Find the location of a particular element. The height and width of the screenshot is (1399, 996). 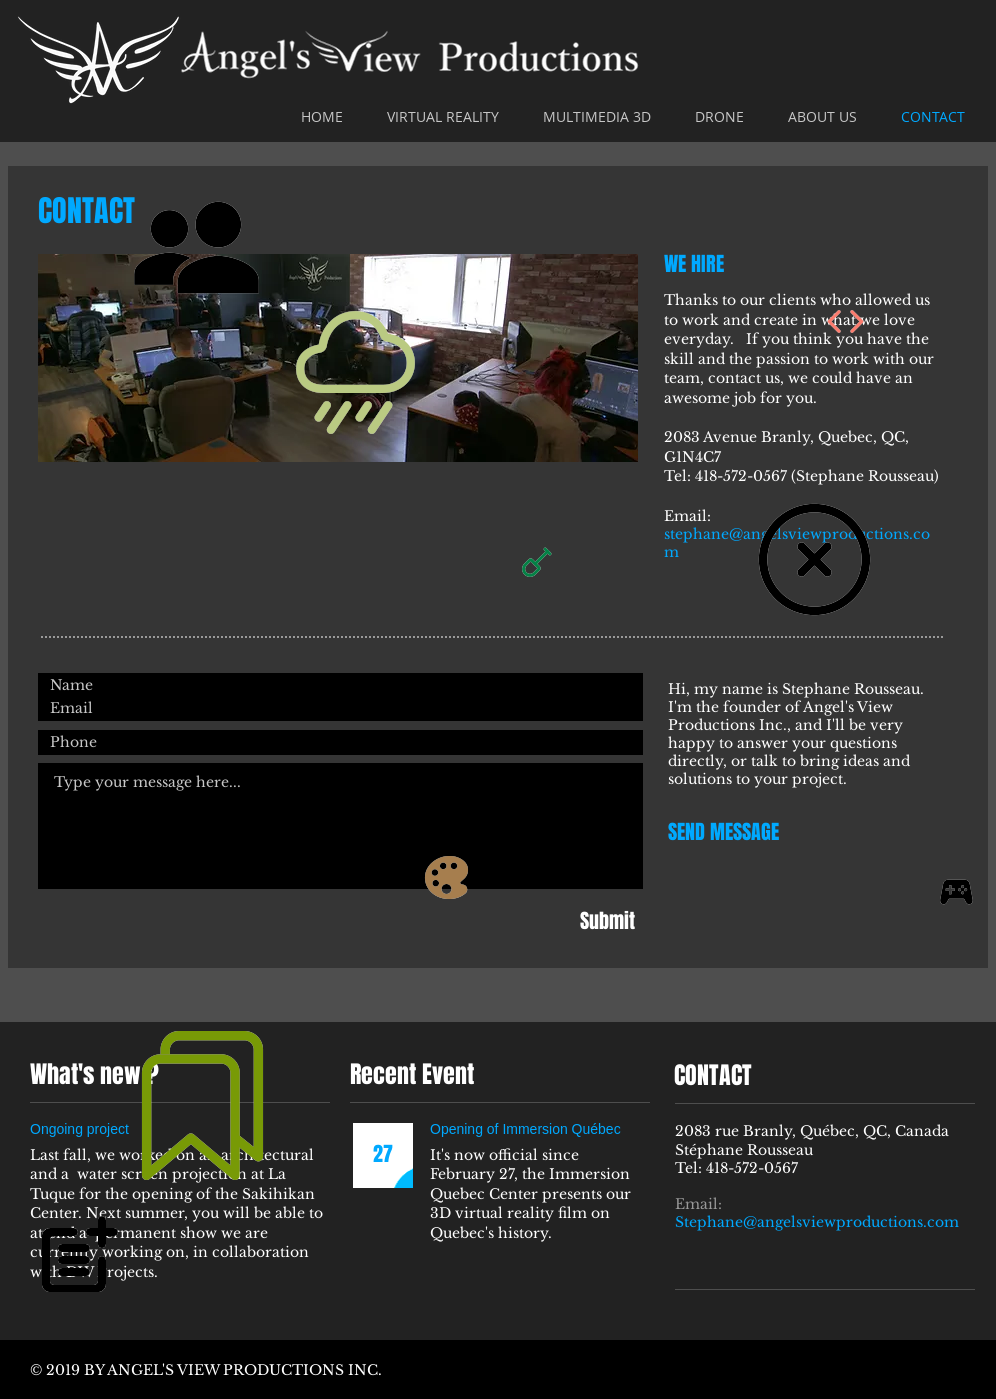

view contacts or people list is located at coordinates (196, 247).